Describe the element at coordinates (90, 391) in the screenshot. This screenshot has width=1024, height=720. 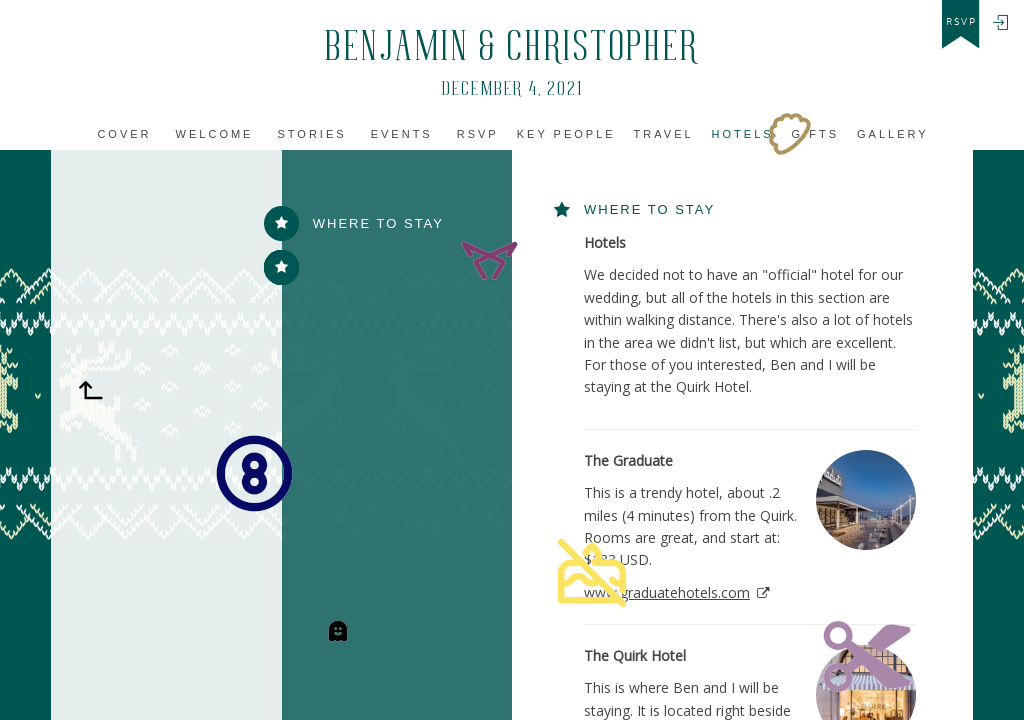
I see `go back and return to top` at that location.